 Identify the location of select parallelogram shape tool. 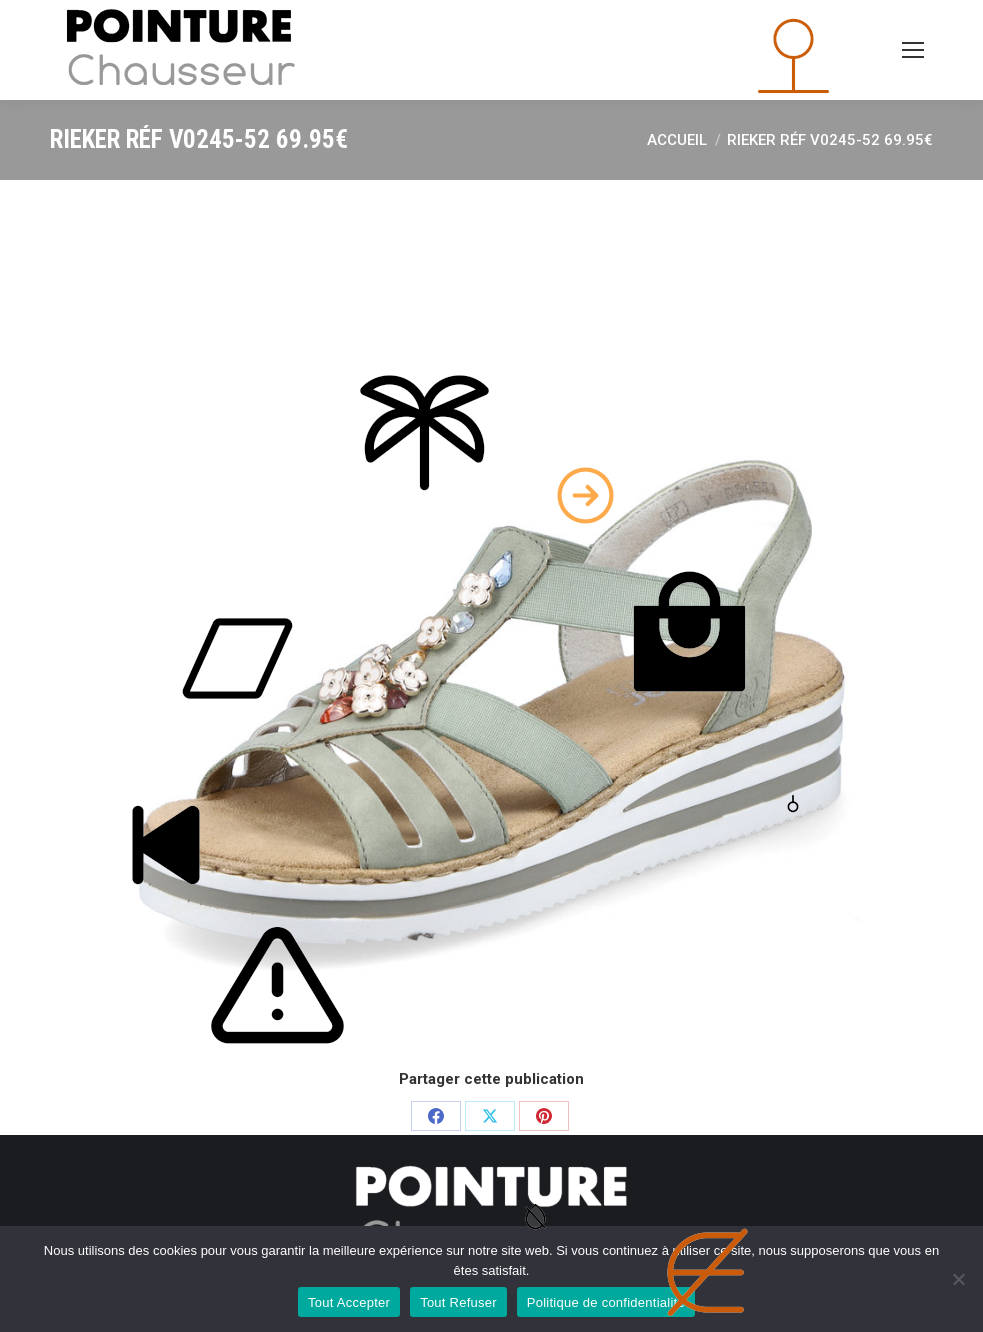
(237, 658).